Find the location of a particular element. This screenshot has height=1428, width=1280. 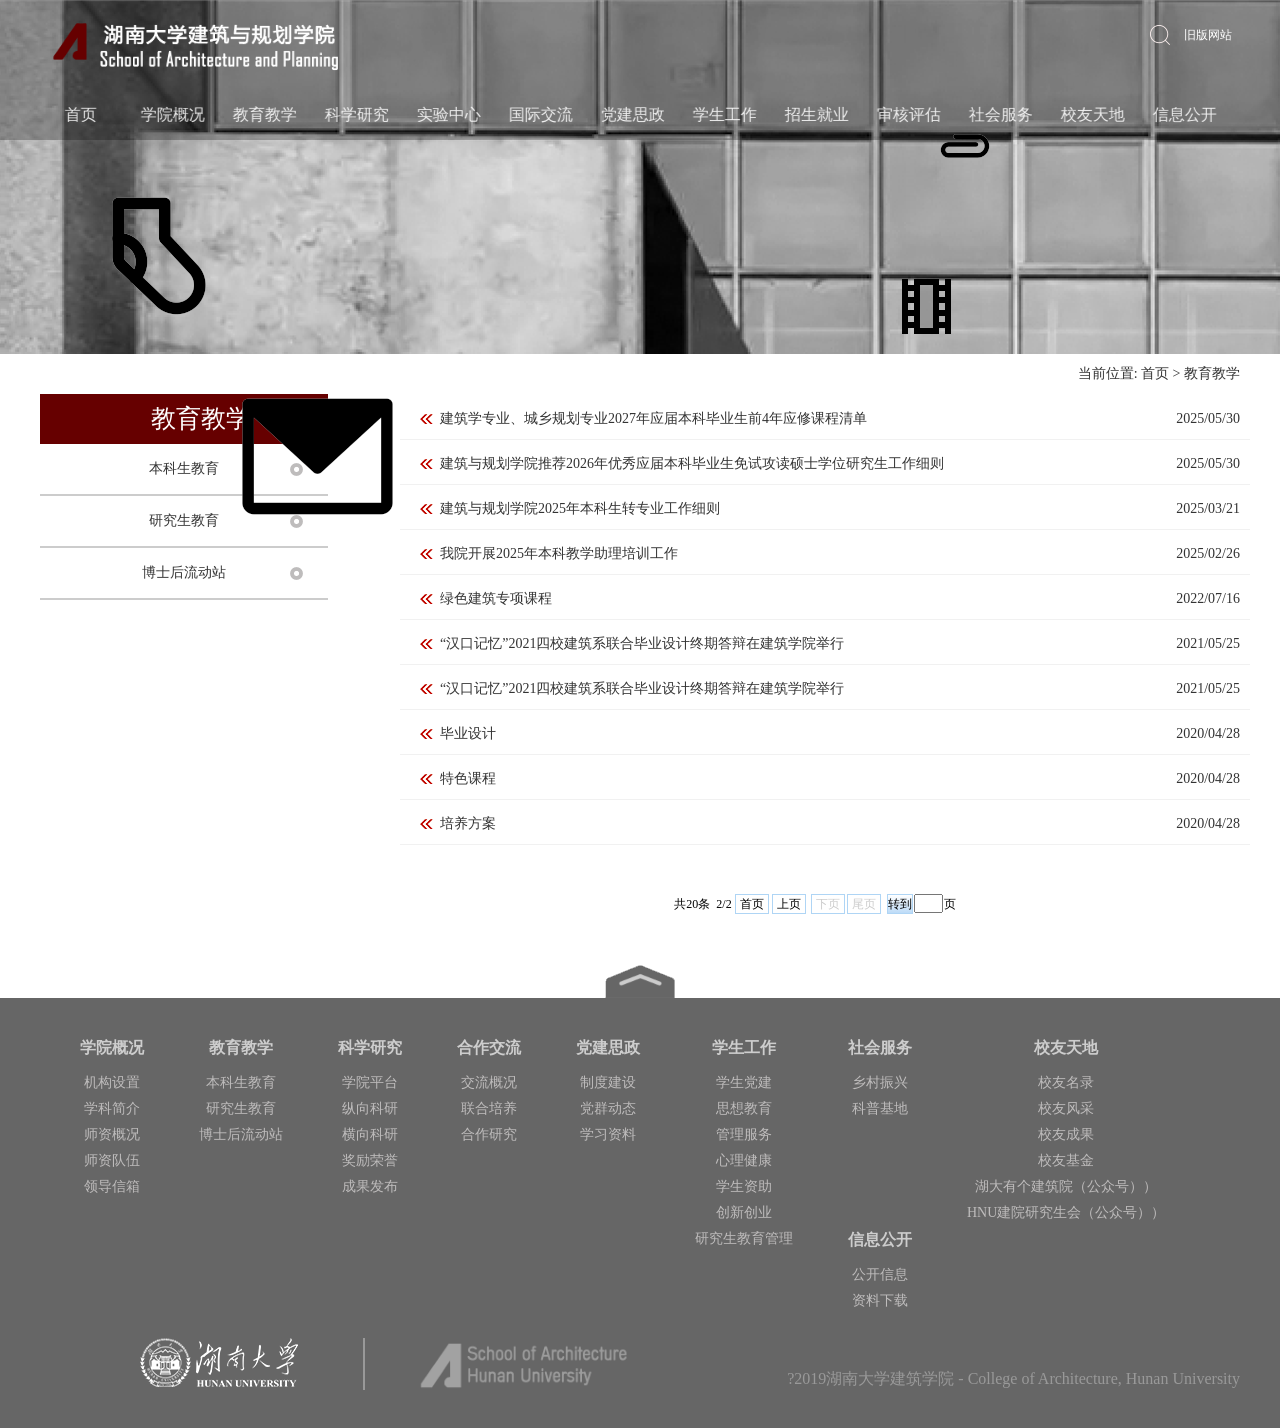

access movies or video content is located at coordinates (926, 306).